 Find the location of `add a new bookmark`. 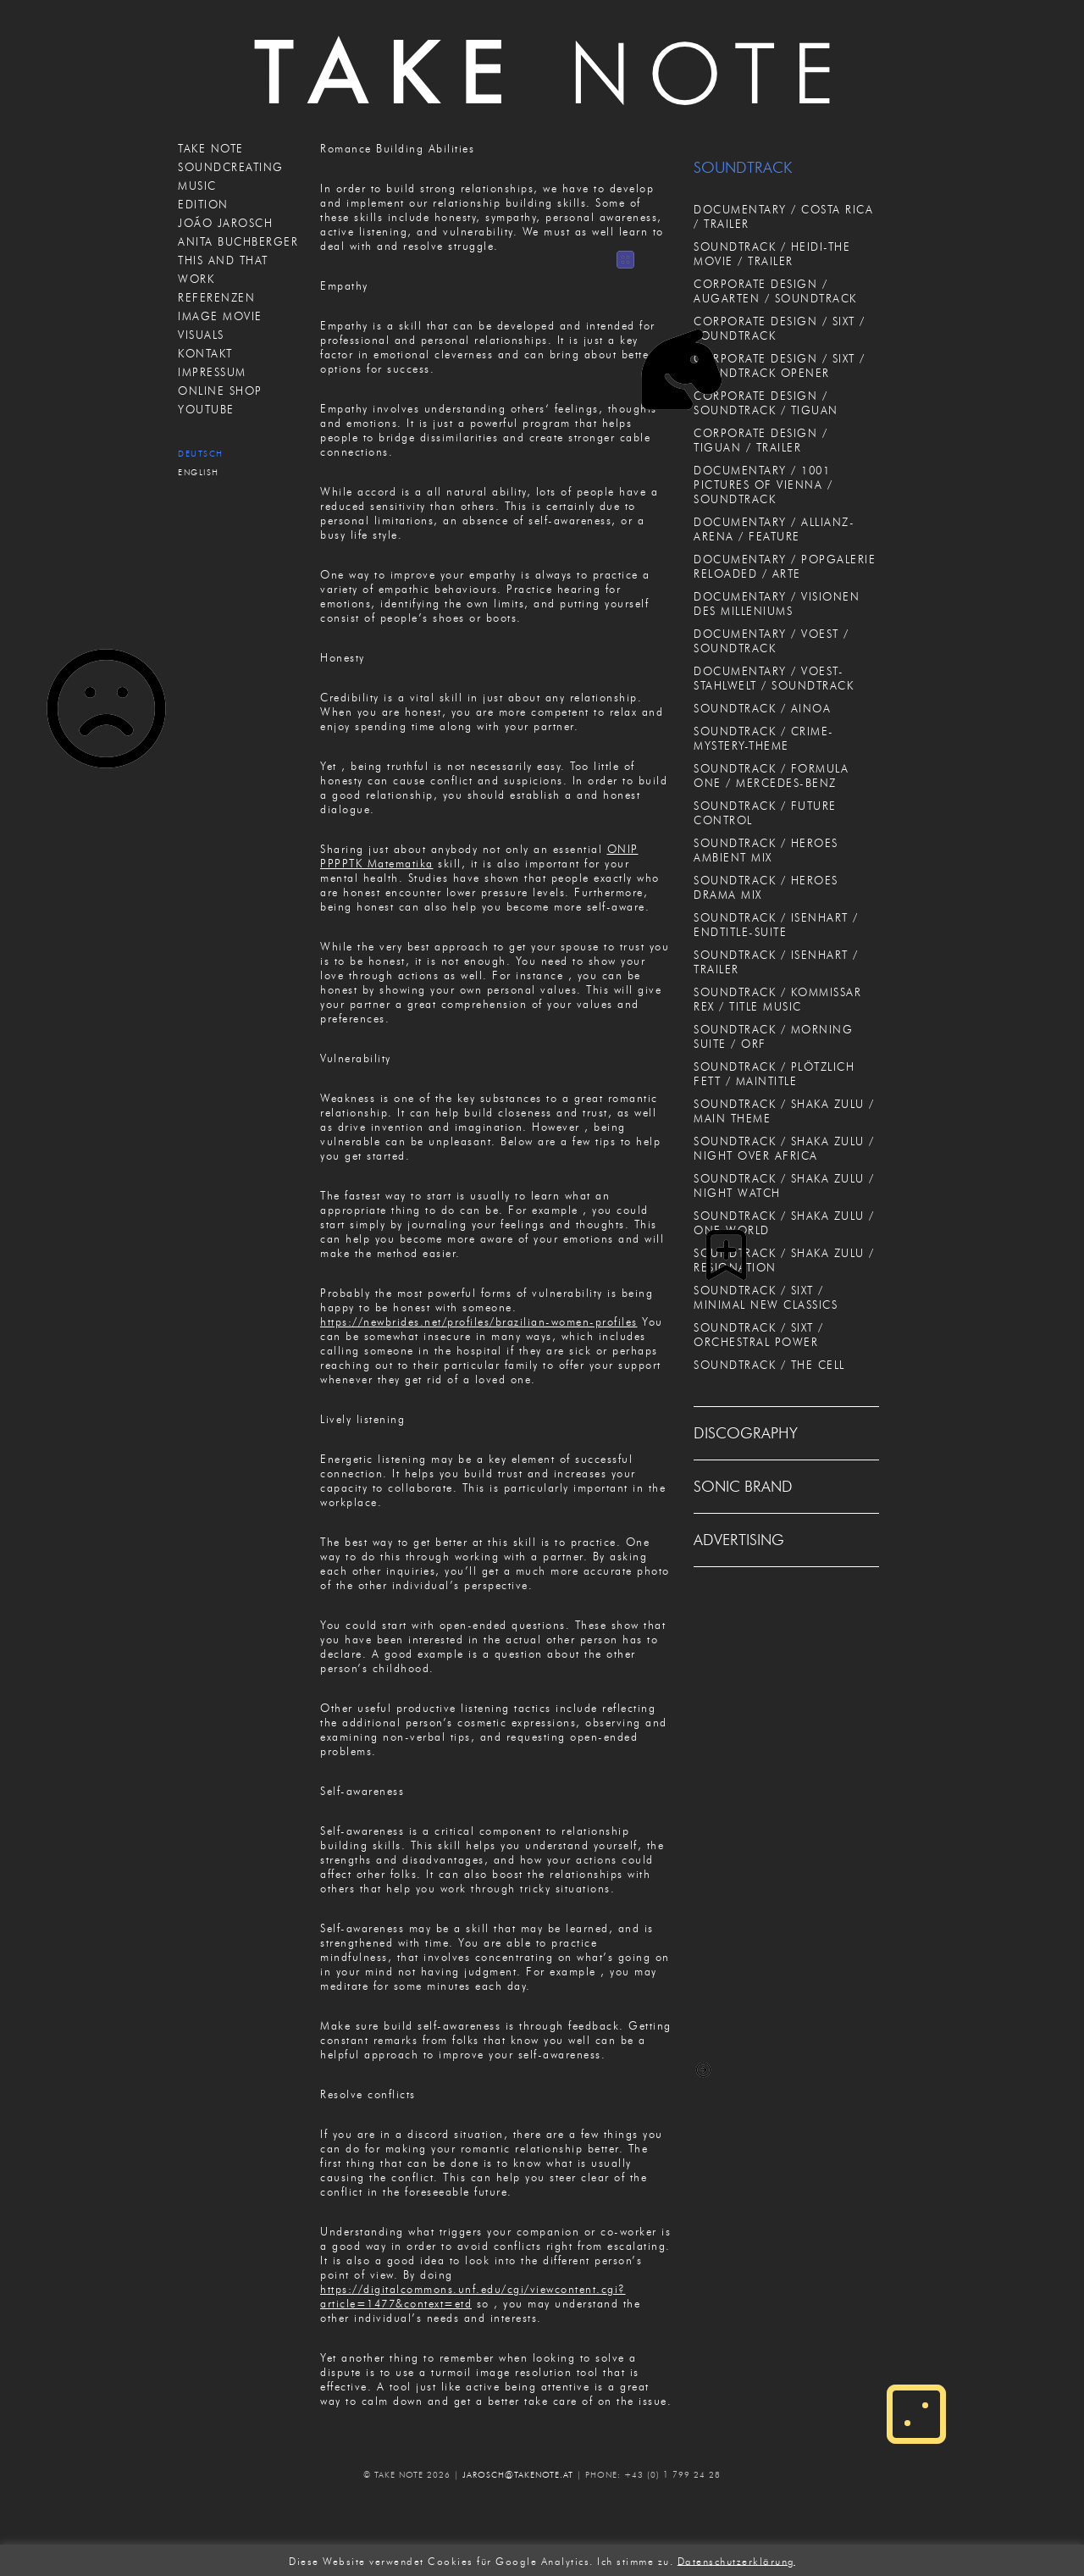

add a new bookmark is located at coordinates (726, 1255).